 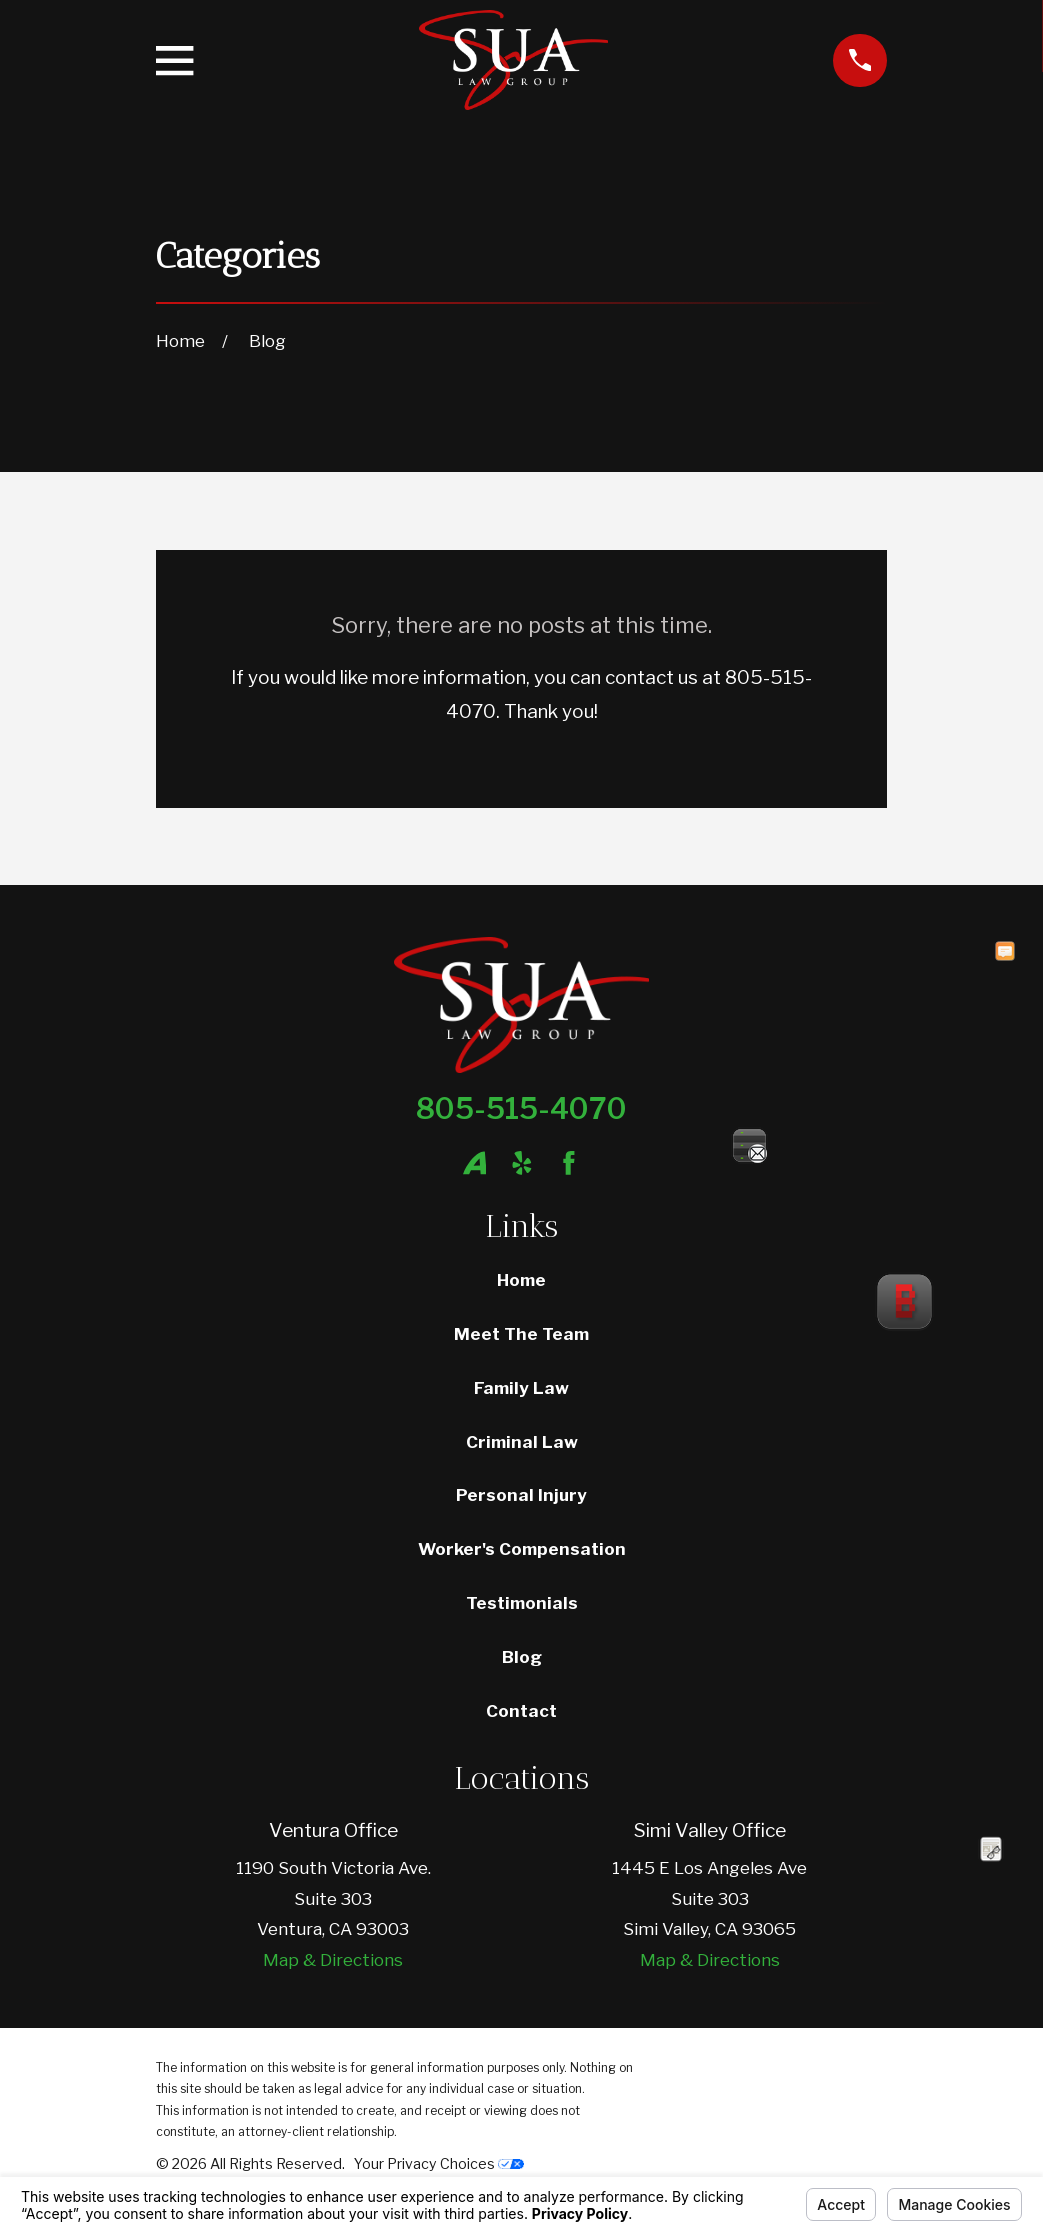 I want to click on open btop system resource monitor, so click(x=904, y=1301).